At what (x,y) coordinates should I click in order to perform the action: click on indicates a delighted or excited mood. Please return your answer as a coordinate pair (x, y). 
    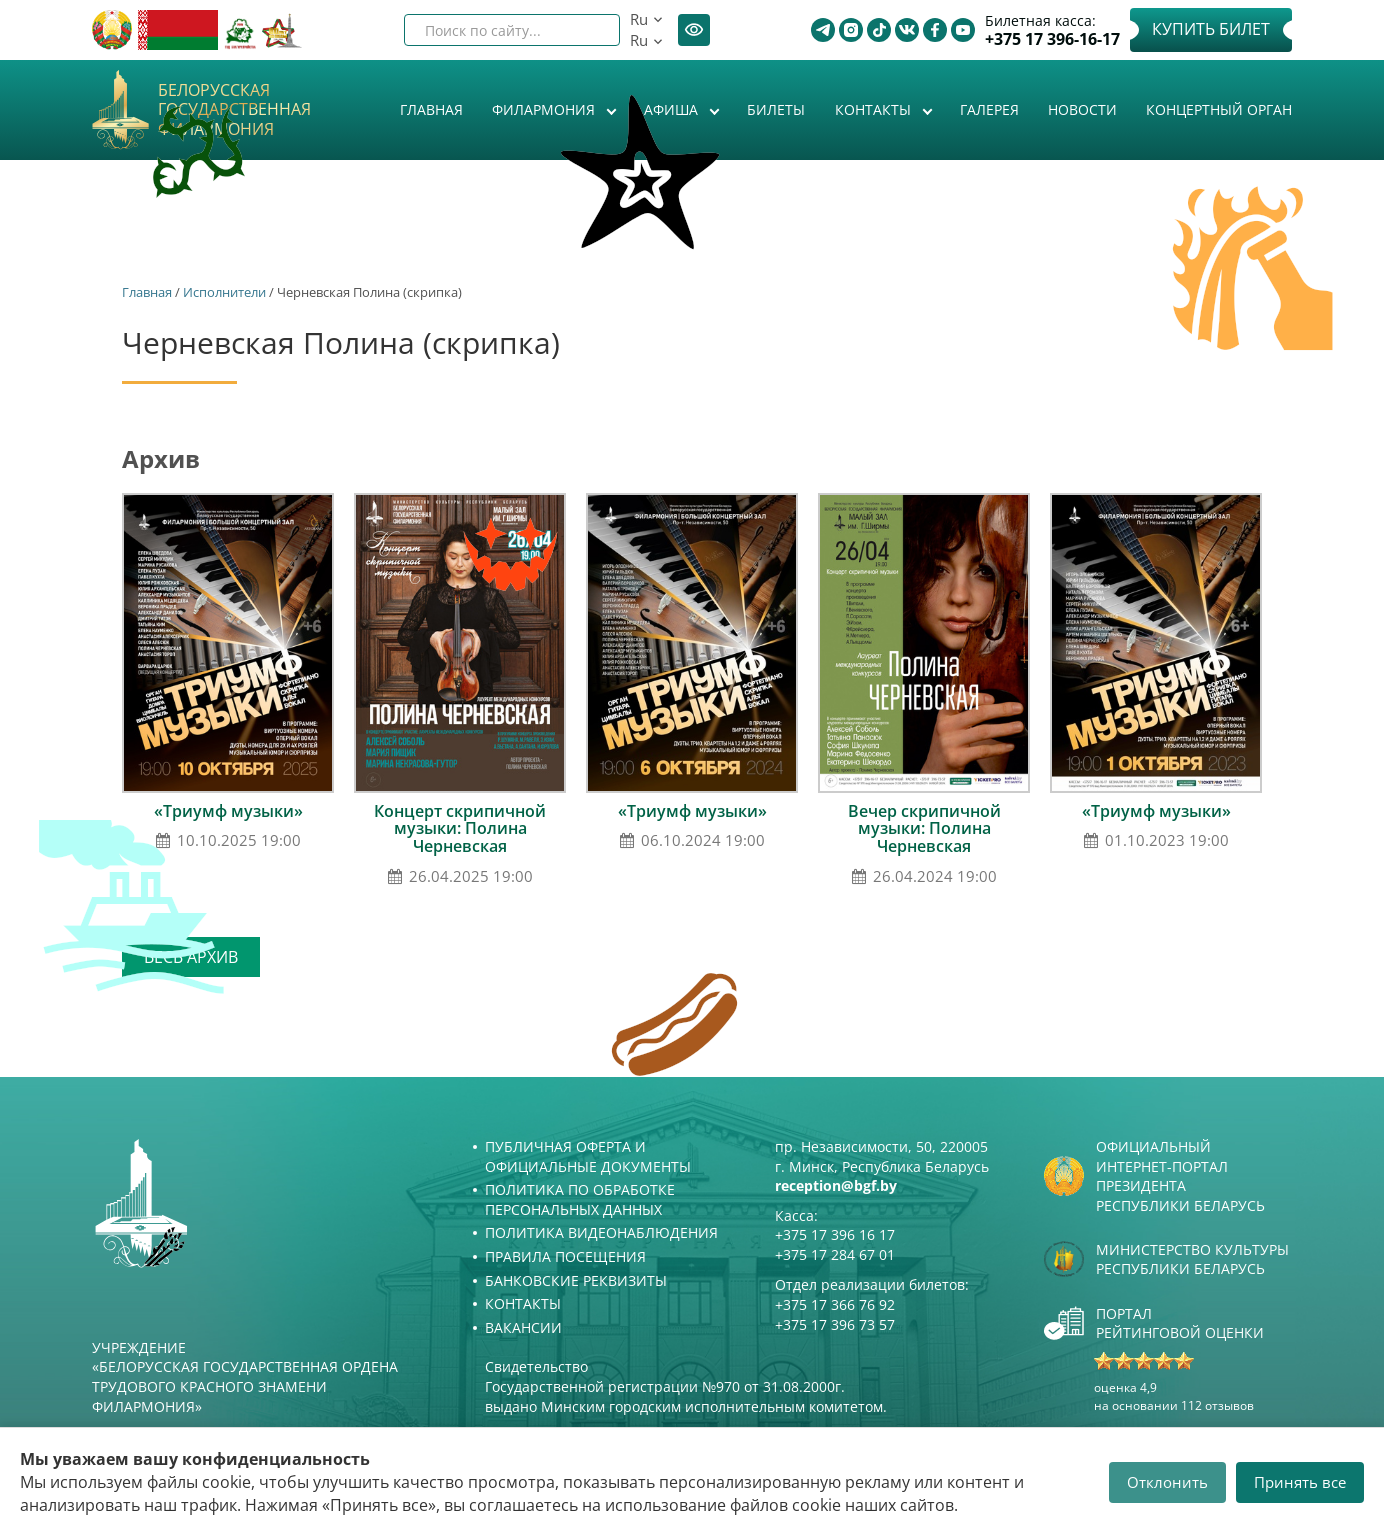
    Looking at the image, I should click on (510, 552).